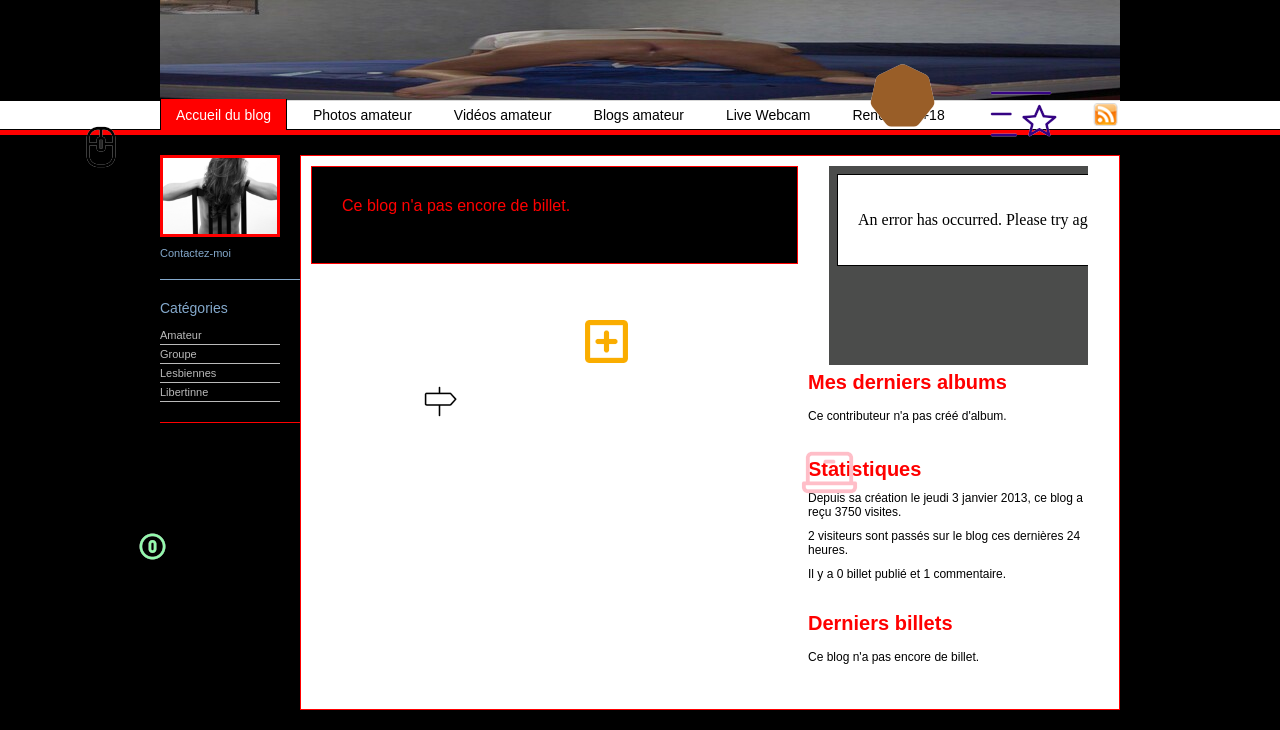 This screenshot has height=730, width=1280. I want to click on access directions or navigation options, so click(439, 401).